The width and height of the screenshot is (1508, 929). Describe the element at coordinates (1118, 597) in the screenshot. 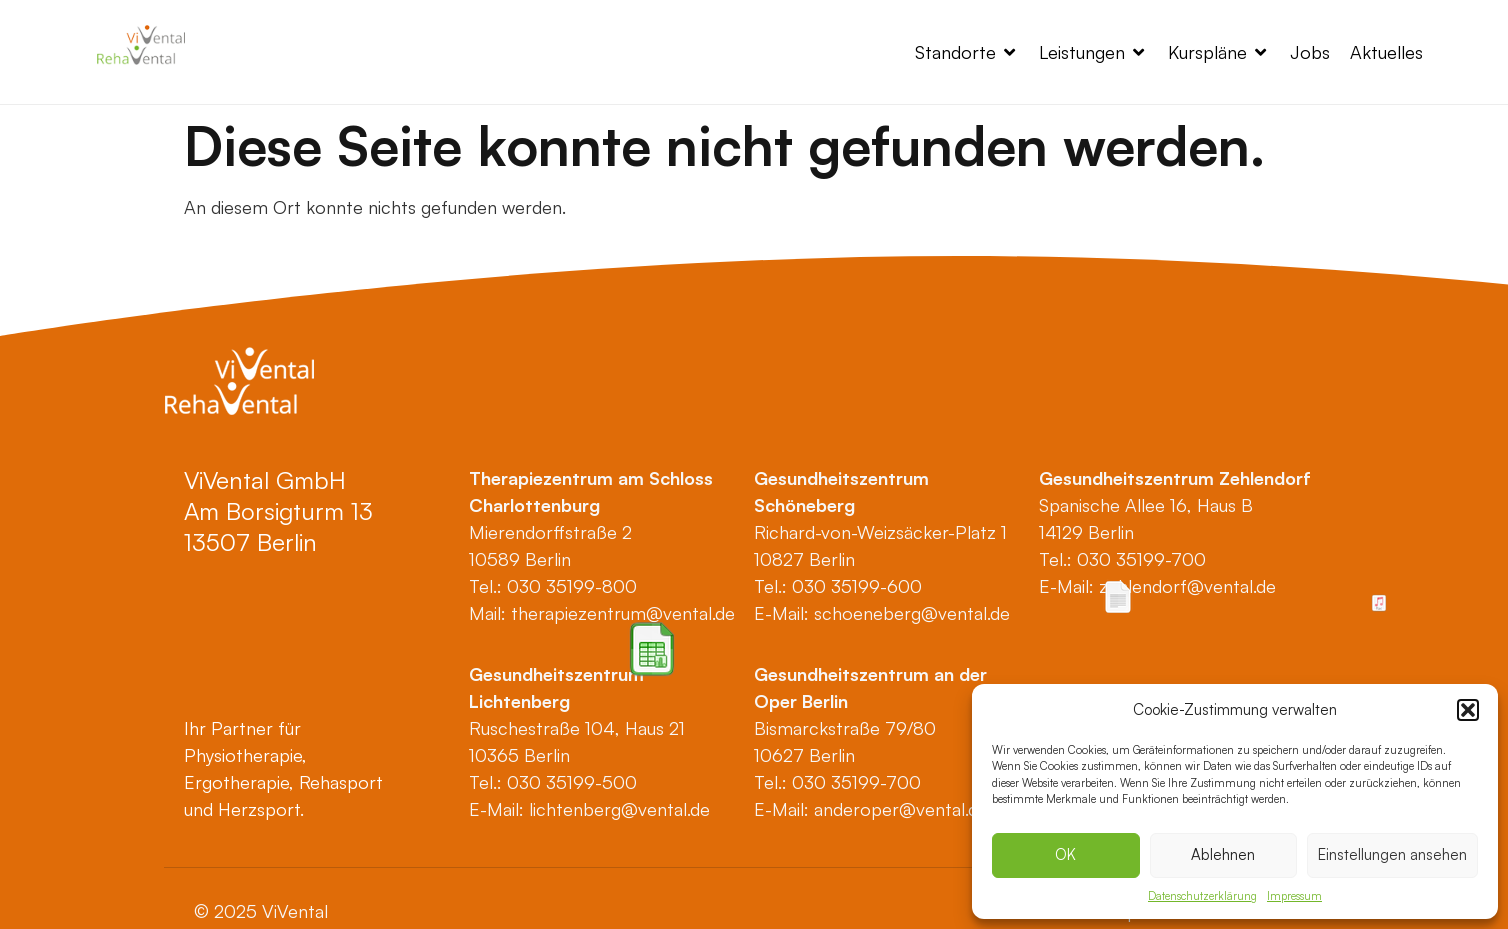

I see `open a plain text file` at that location.